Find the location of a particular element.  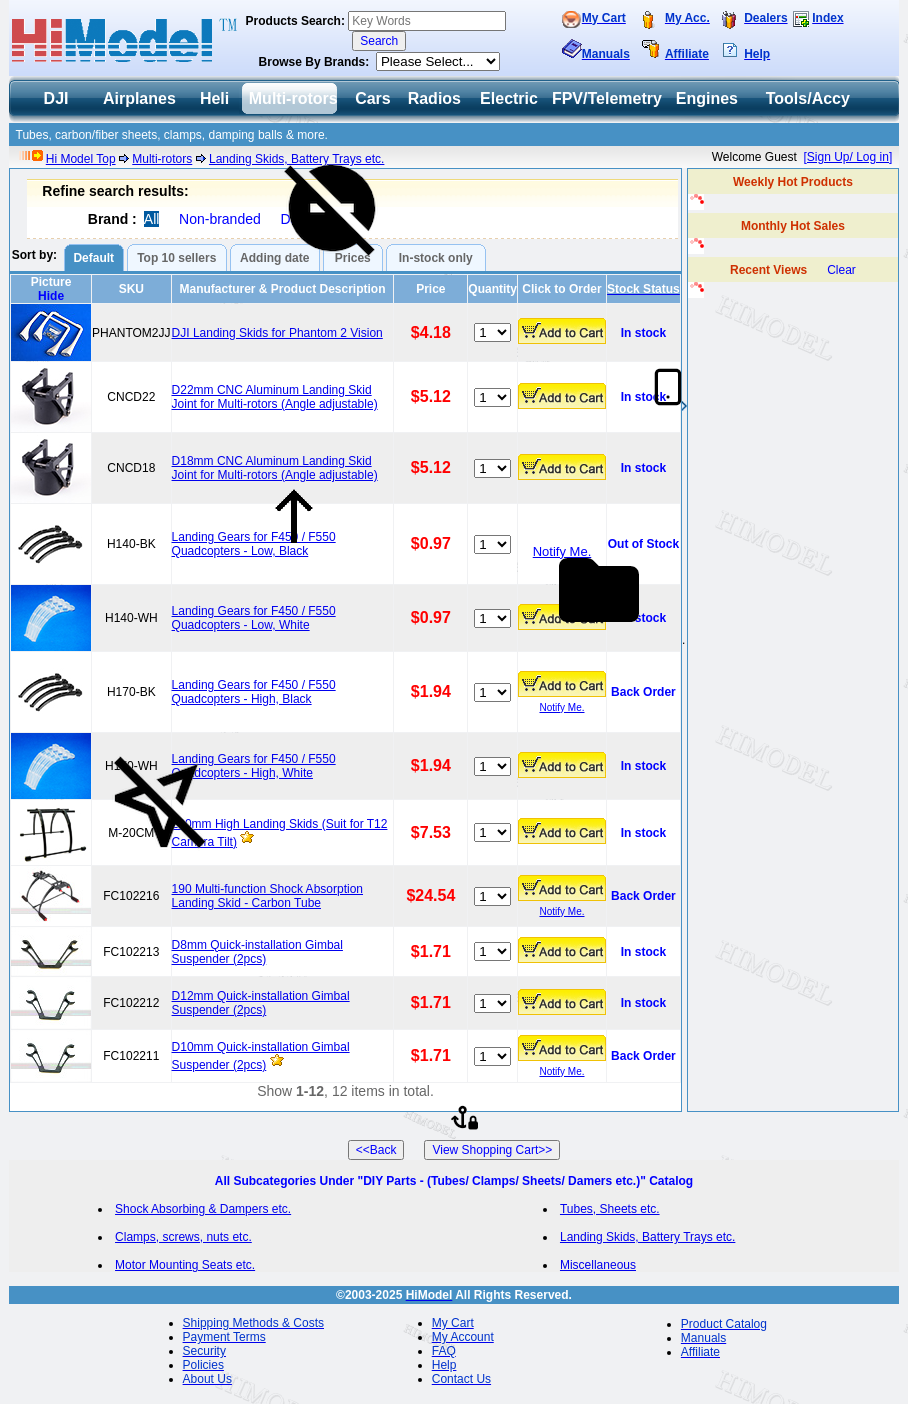

lock or secure an anchor point is located at coordinates (464, 1117).